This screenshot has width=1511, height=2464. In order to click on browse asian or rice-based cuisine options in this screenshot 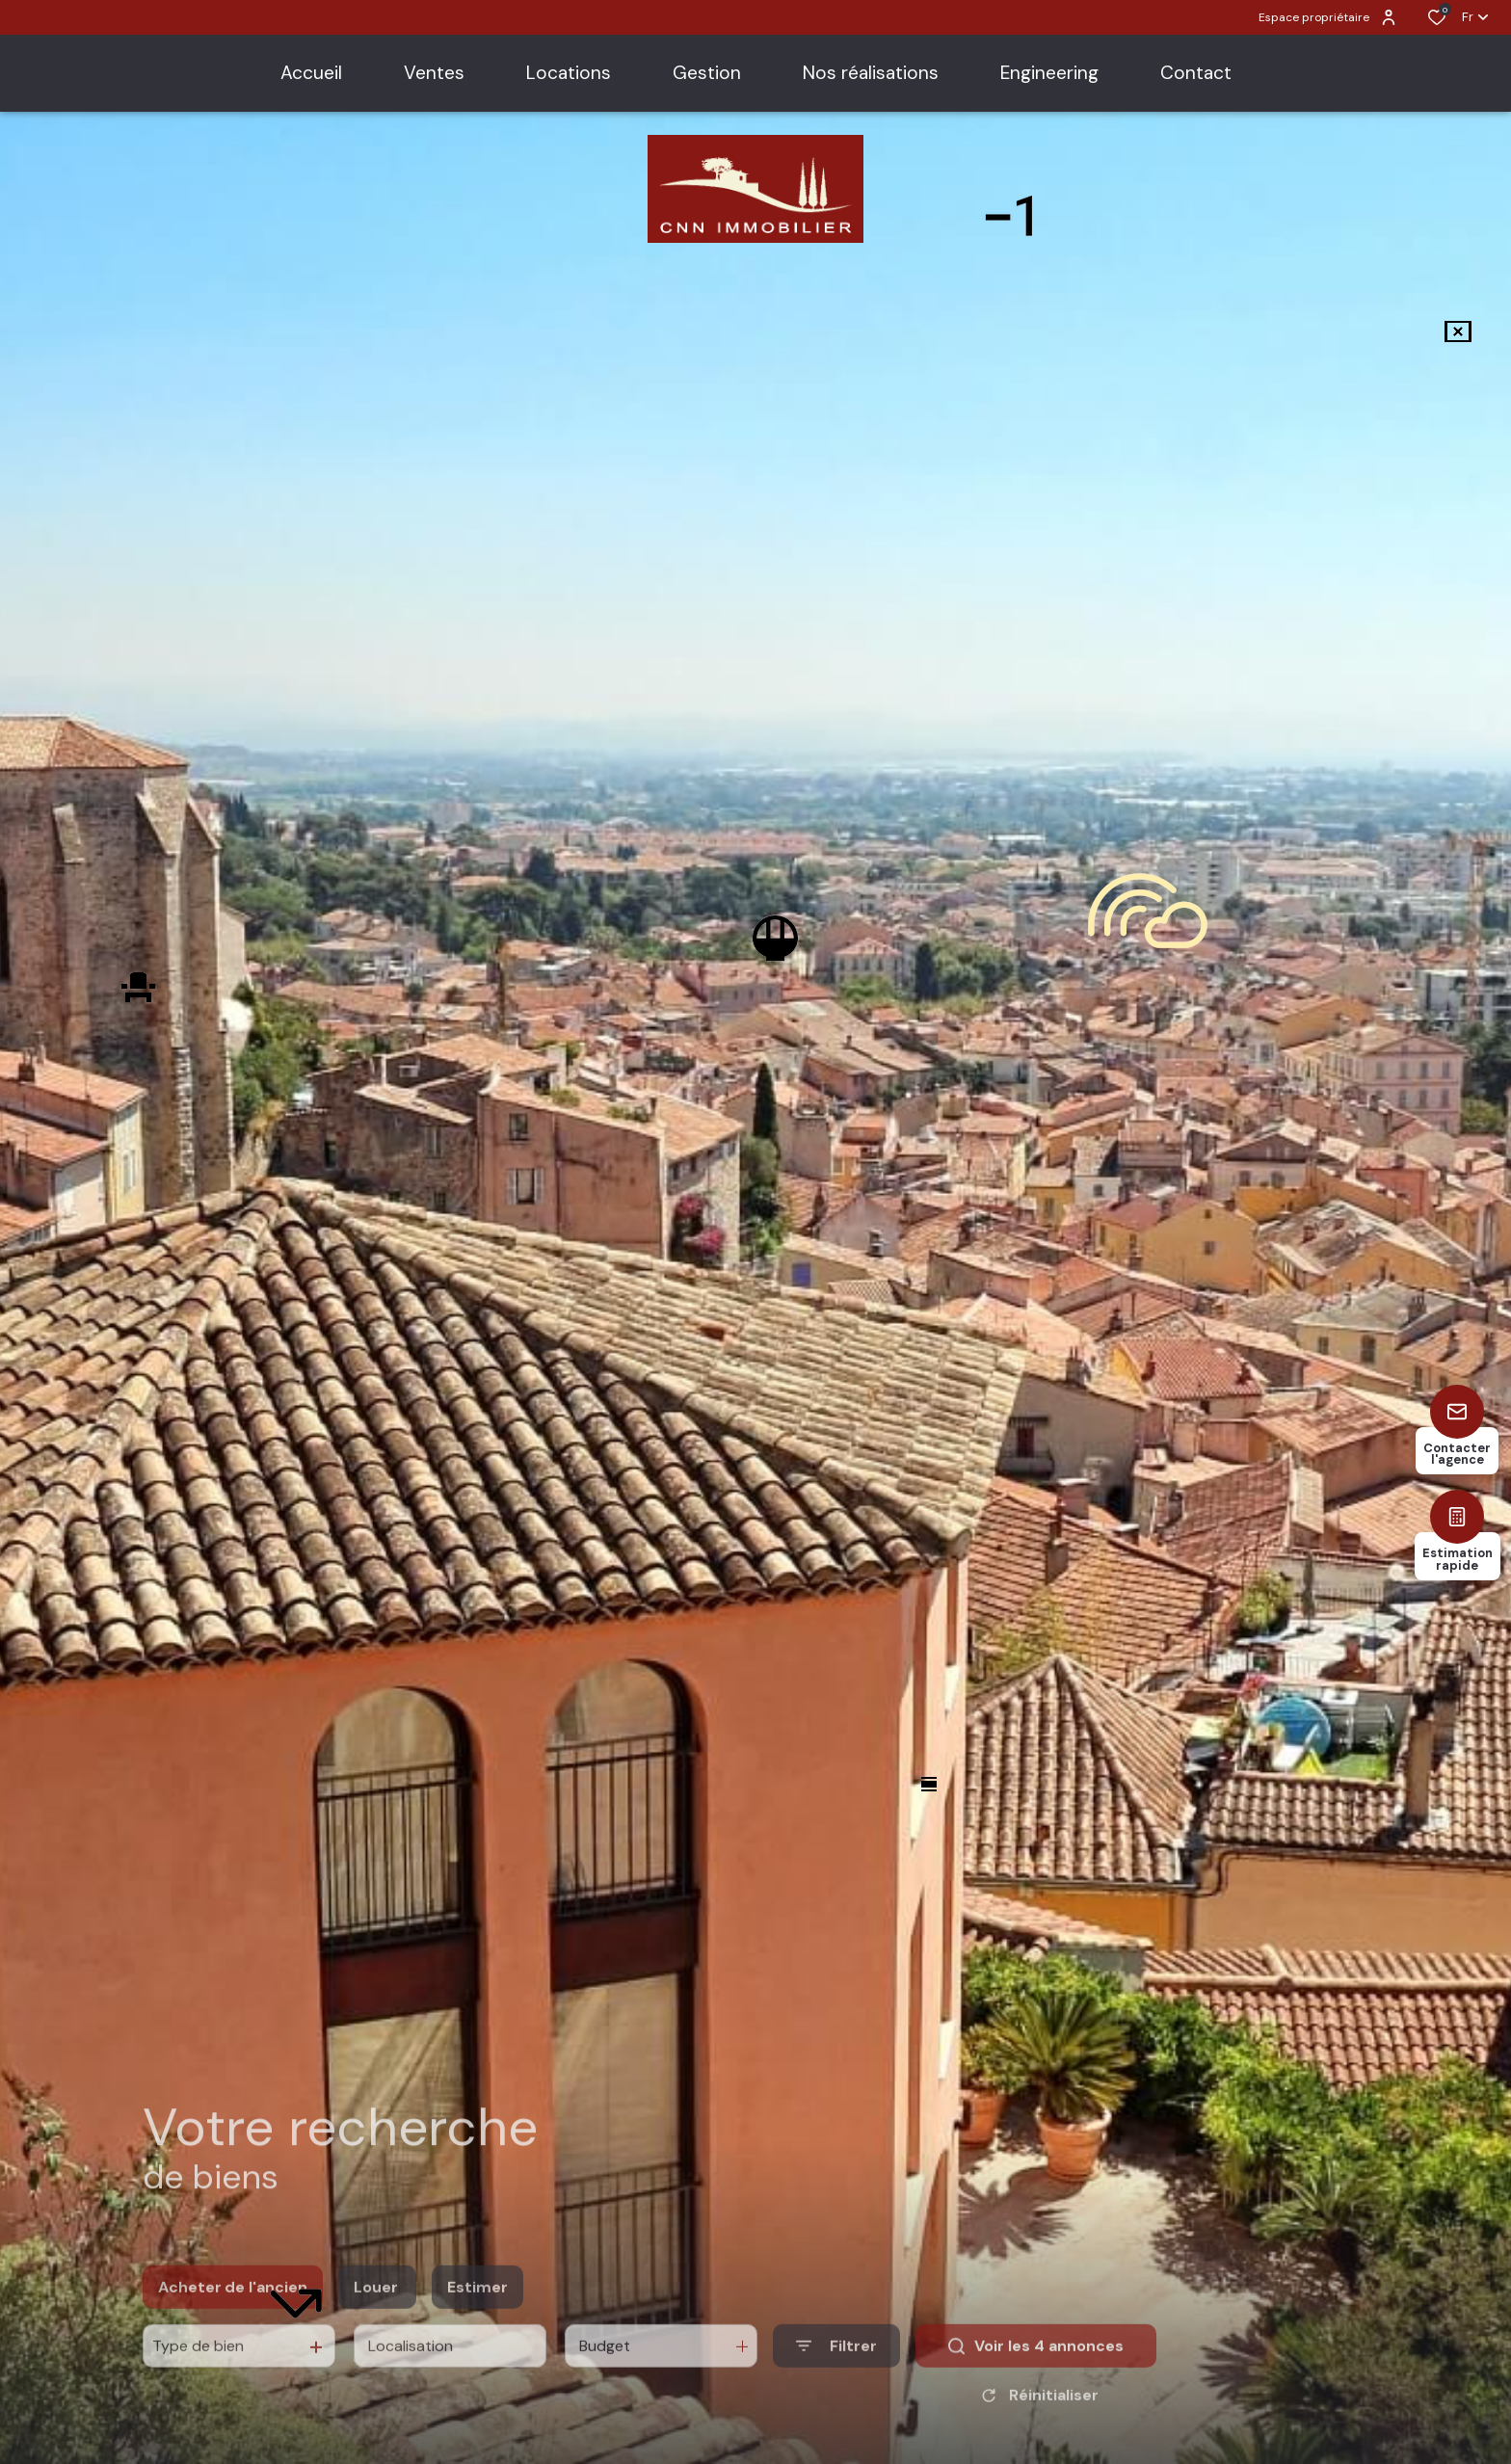, I will do `click(775, 938)`.